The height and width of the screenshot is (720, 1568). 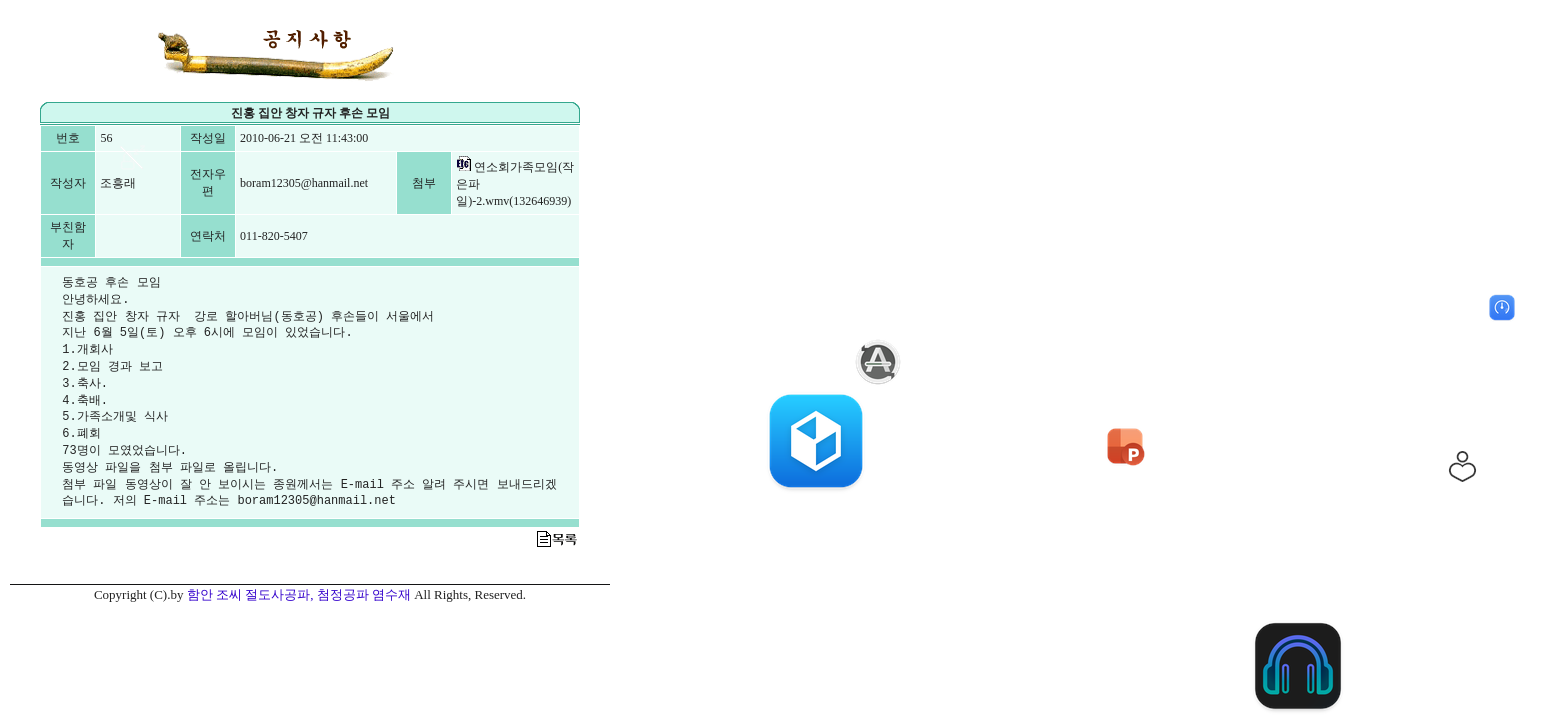 What do you see at coordinates (1462, 466) in the screenshot?
I see `access digital wellbeing settings` at bounding box center [1462, 466].